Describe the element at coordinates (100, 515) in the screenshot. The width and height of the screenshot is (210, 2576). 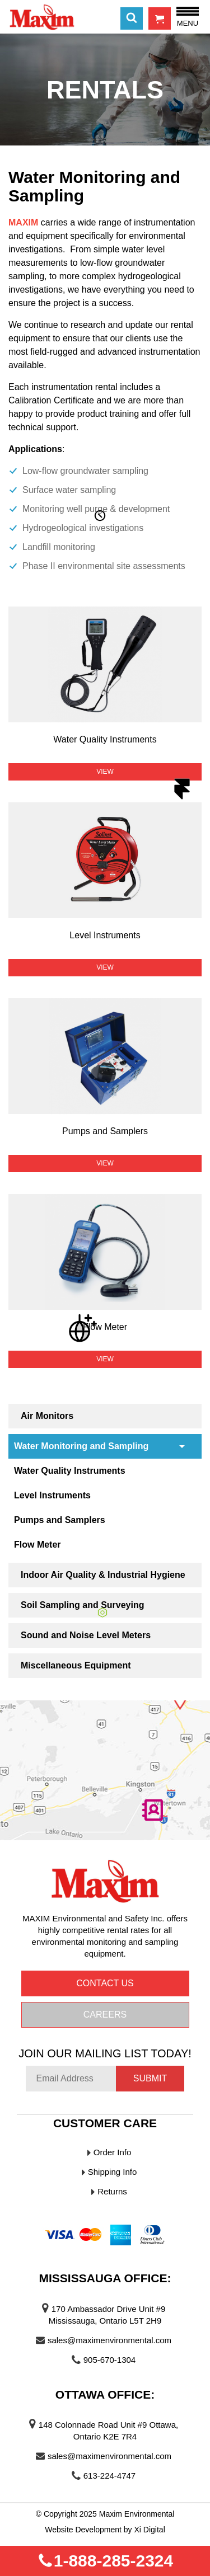
I see `indicates a prohibited or restricted action` at that location.